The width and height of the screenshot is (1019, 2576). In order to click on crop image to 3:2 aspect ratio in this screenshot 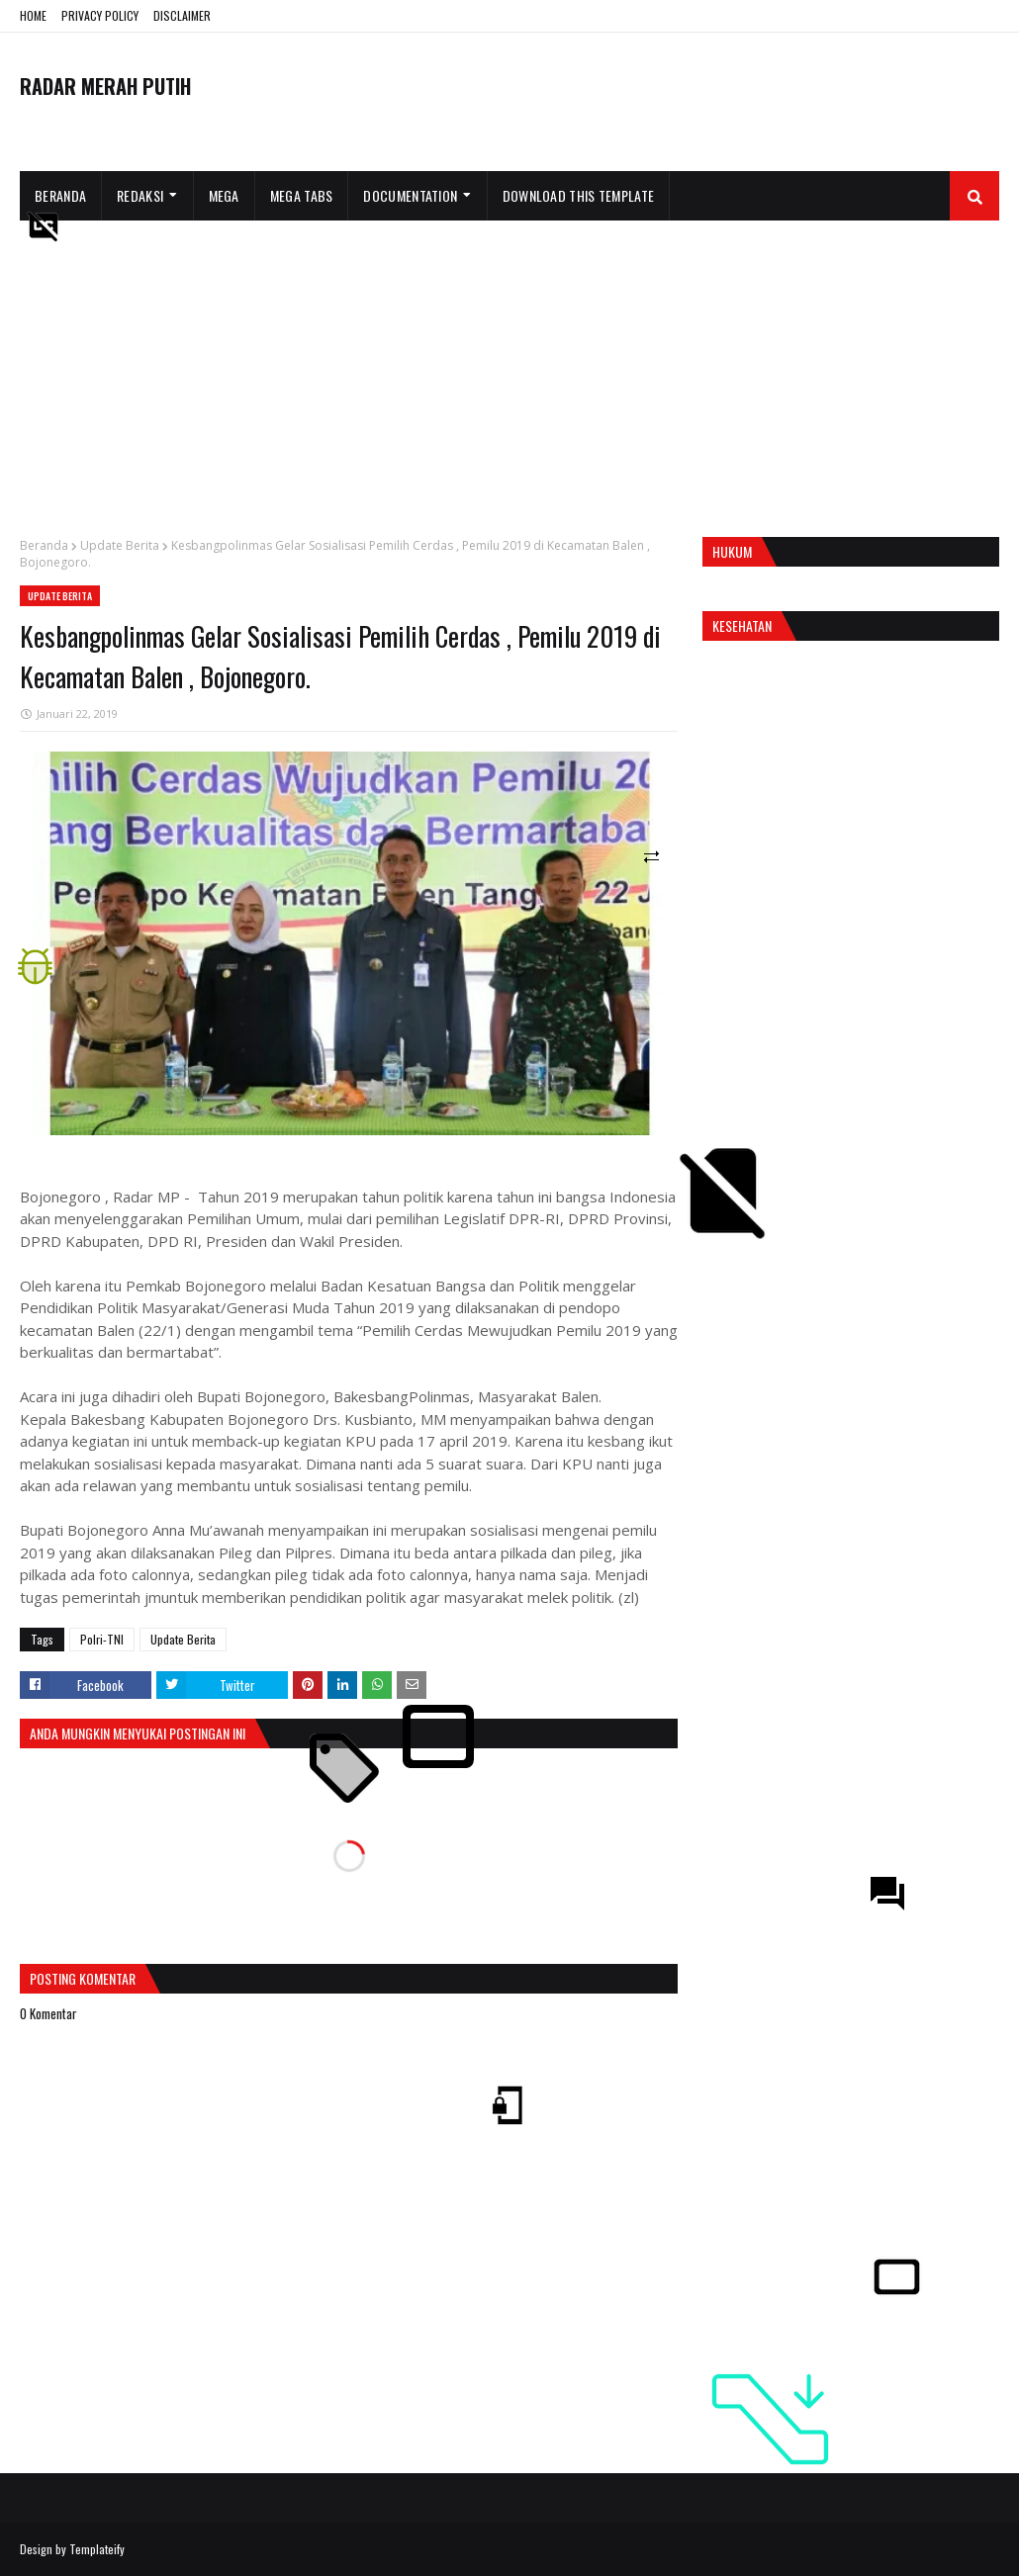, I will do `click(438, 1736)`.